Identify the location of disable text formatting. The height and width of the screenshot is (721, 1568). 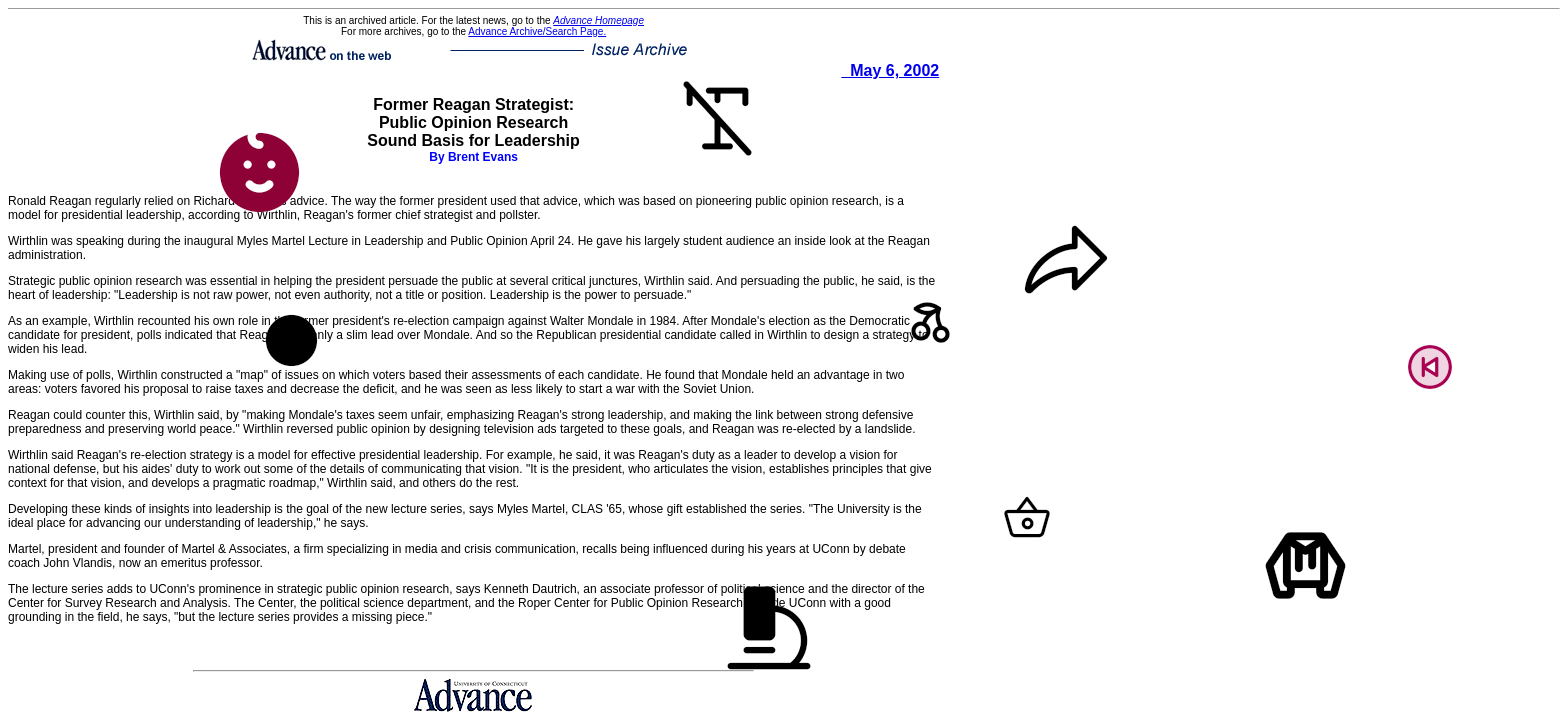
(717, 118).